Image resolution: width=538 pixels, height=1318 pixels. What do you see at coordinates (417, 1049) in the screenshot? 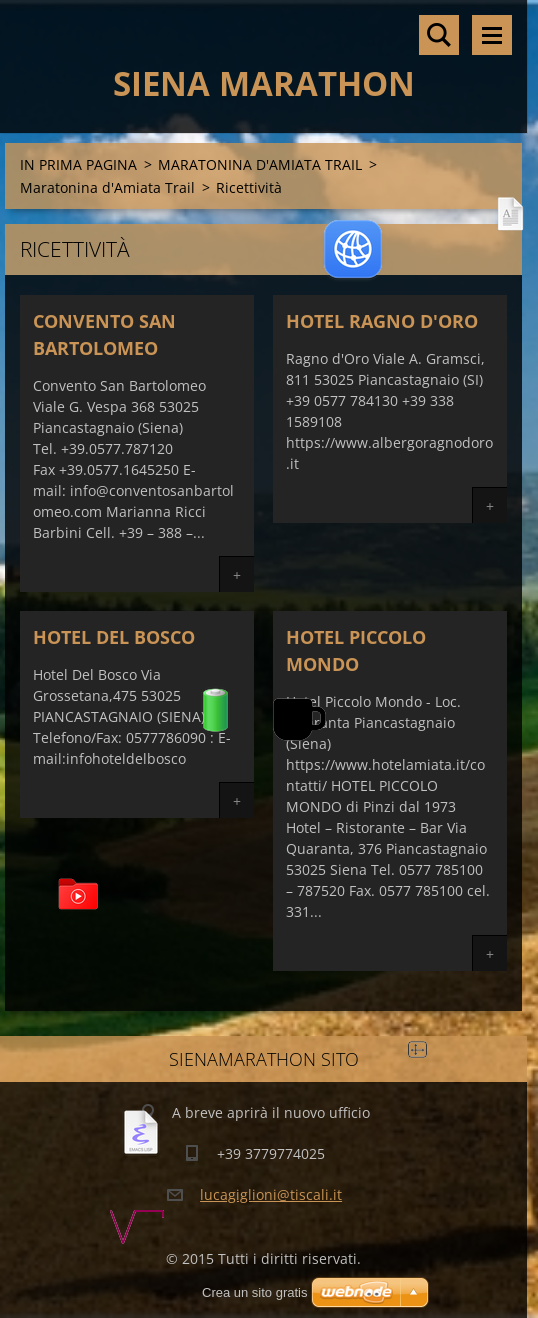
I see `adjust display or screen settings` at bounding box center [417, 1049].